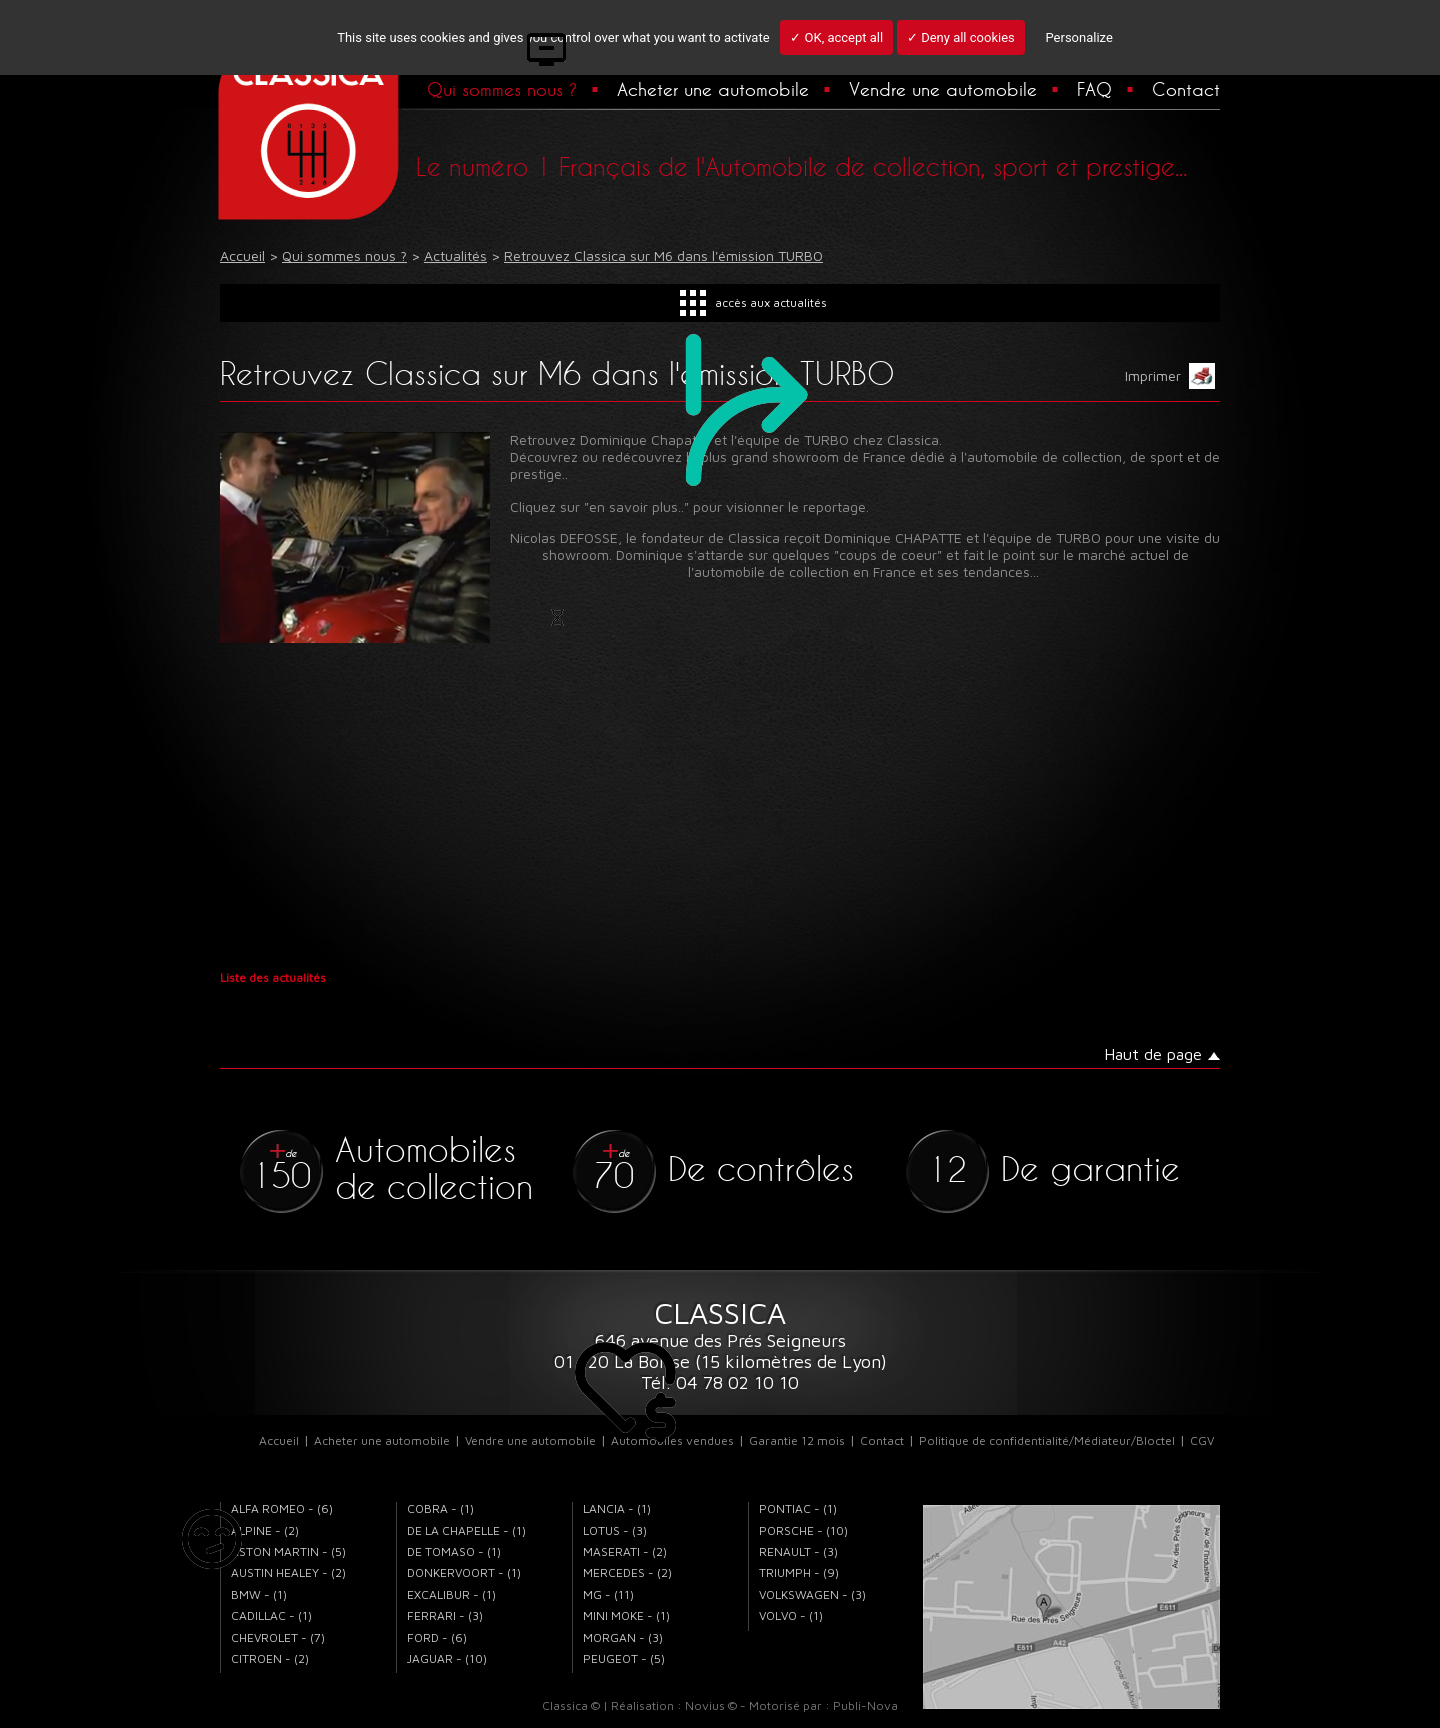  Describe the element at coordinates (546, 49) in the screenshot. I see `remove video from playback queue` at that location.